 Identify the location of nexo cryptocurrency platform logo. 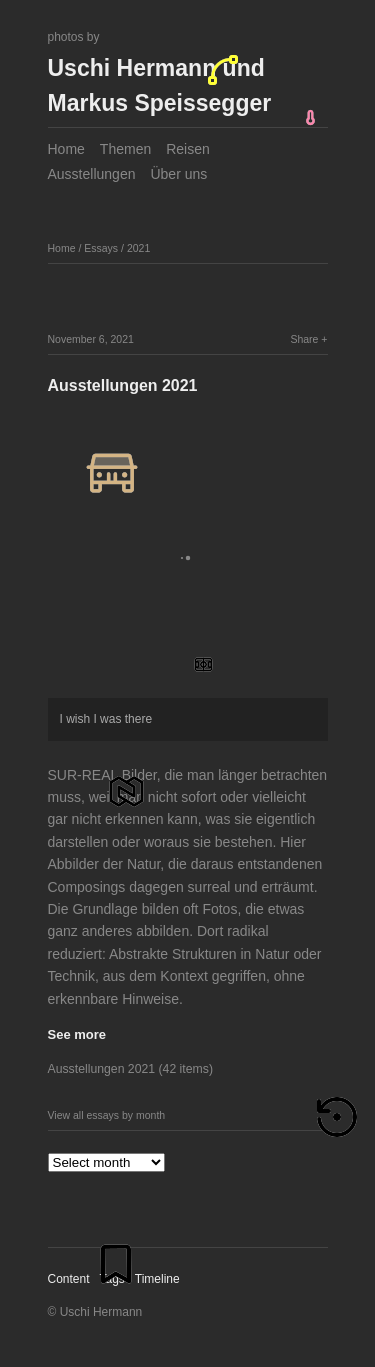
(126, 791).